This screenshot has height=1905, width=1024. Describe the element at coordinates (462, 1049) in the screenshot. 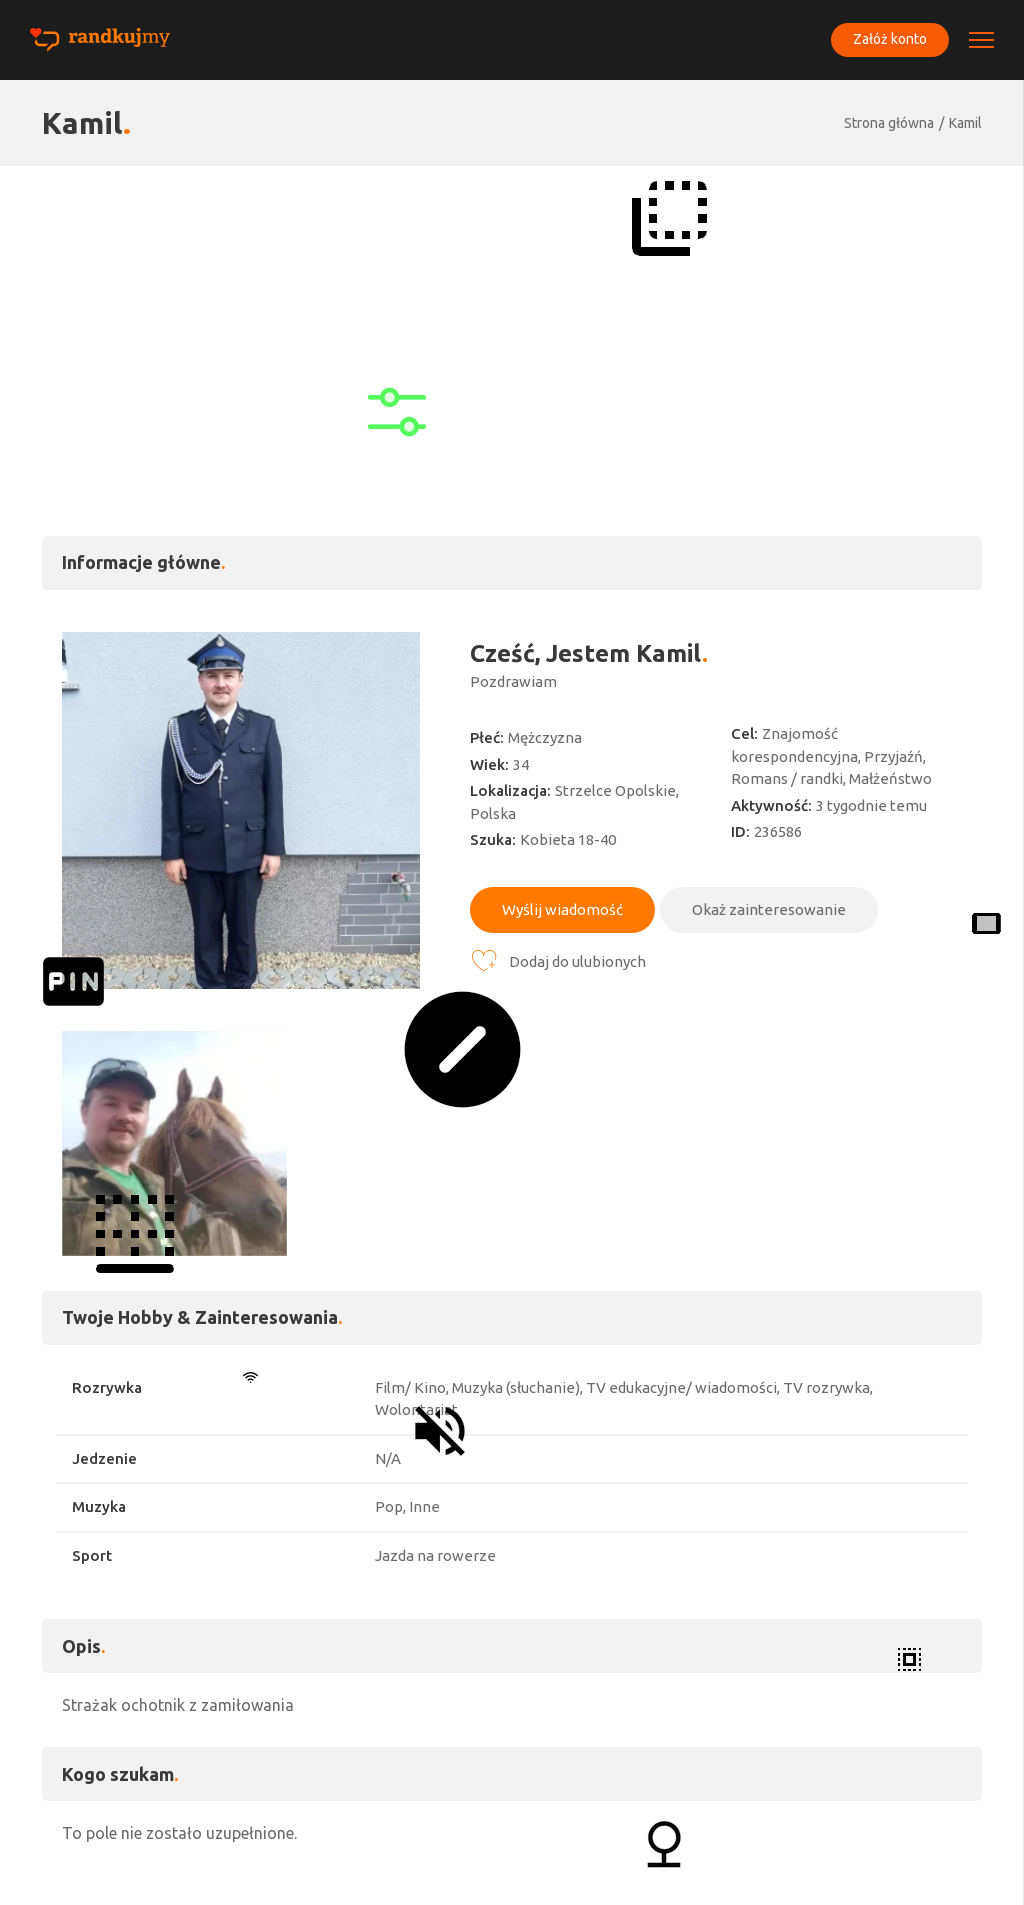

I see `indicates a blocked or prohibited action` at that location.